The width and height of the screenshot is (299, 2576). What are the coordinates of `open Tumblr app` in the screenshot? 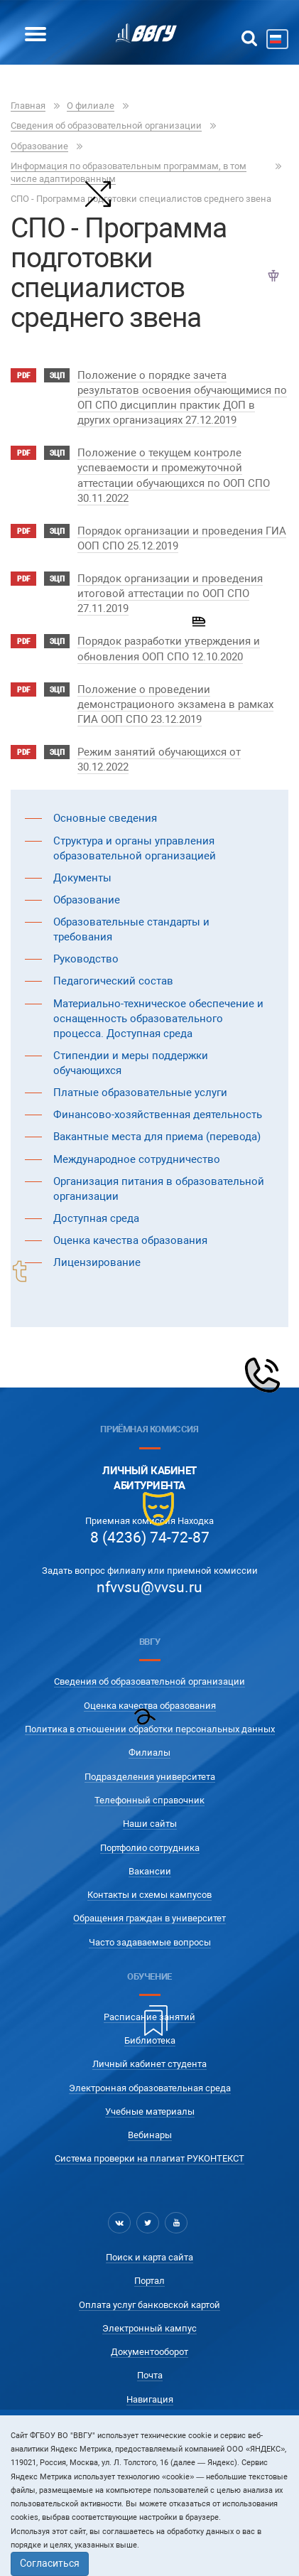 It's located at (19, 1271).